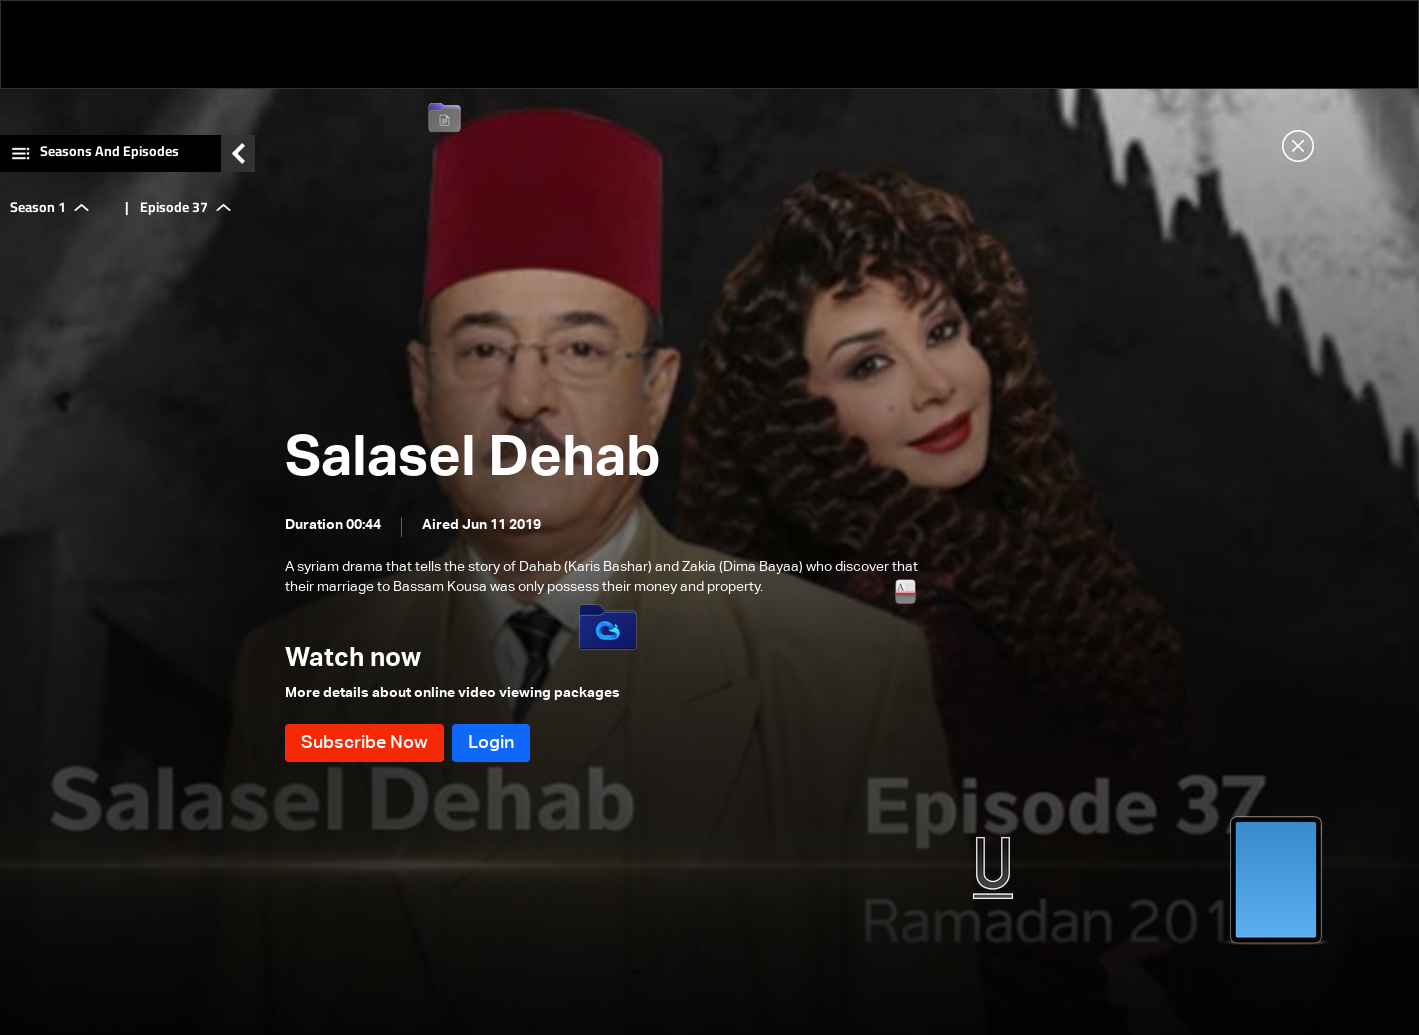  What do you see at coordinates (1276, 881) in the screenshot?
I see `iPad Air M2 device icon` at bounding box center [1276, 881].